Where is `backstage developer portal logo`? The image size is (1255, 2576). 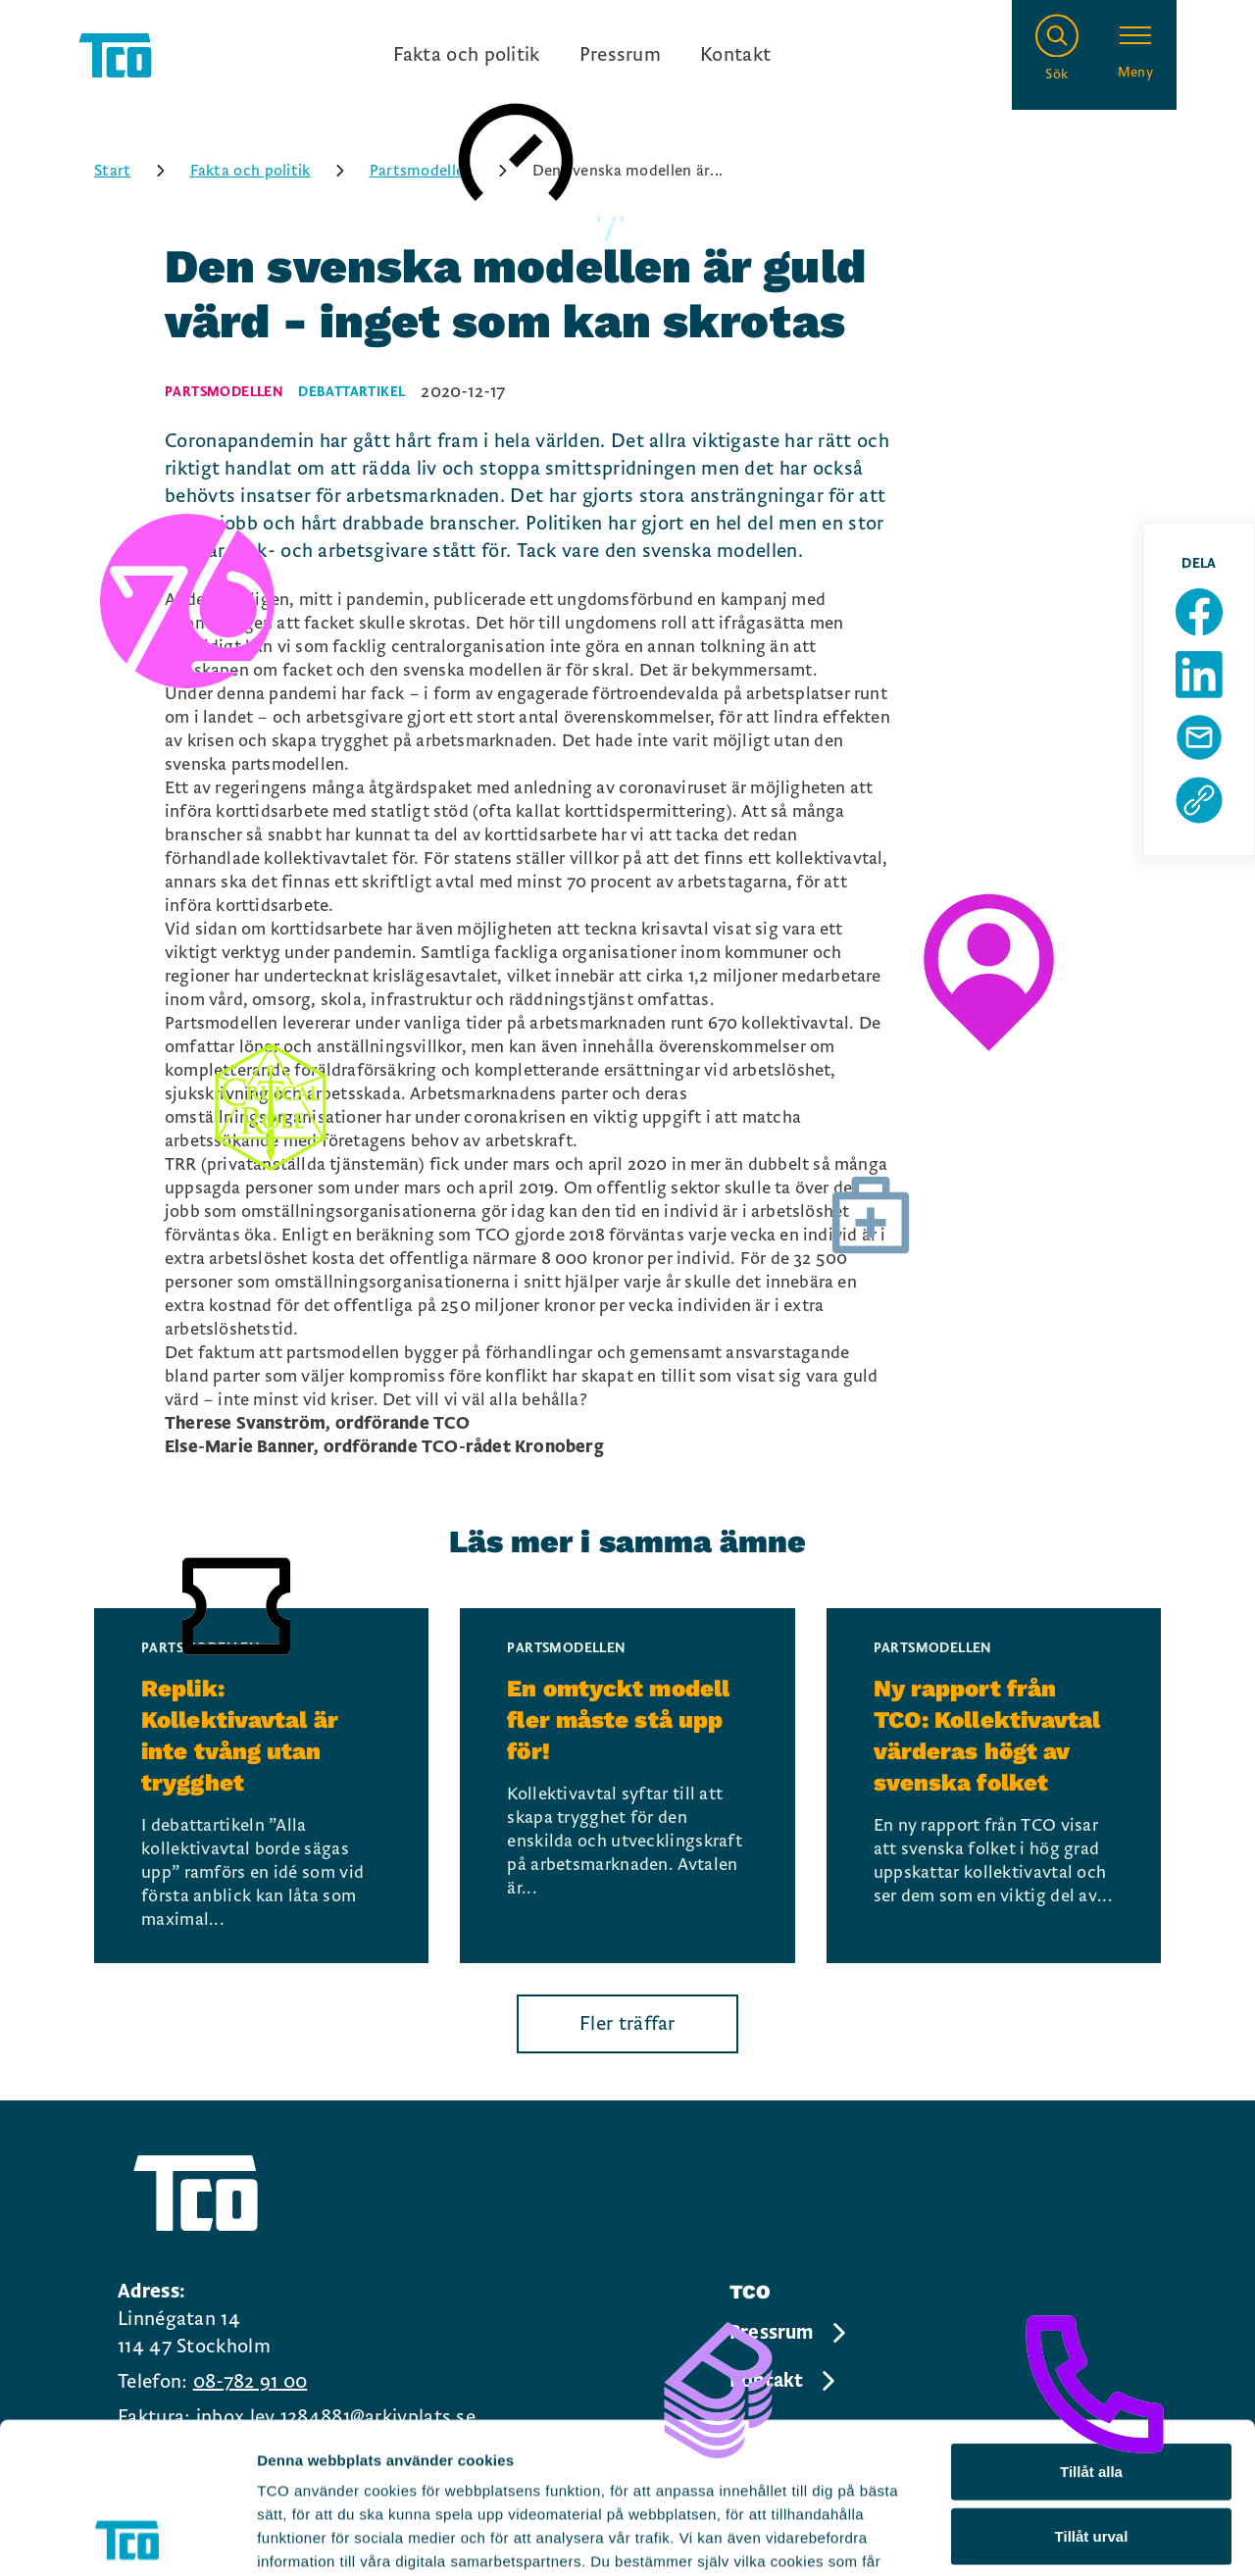
backstage developer portal logo is located at coordinates (718, 2390).